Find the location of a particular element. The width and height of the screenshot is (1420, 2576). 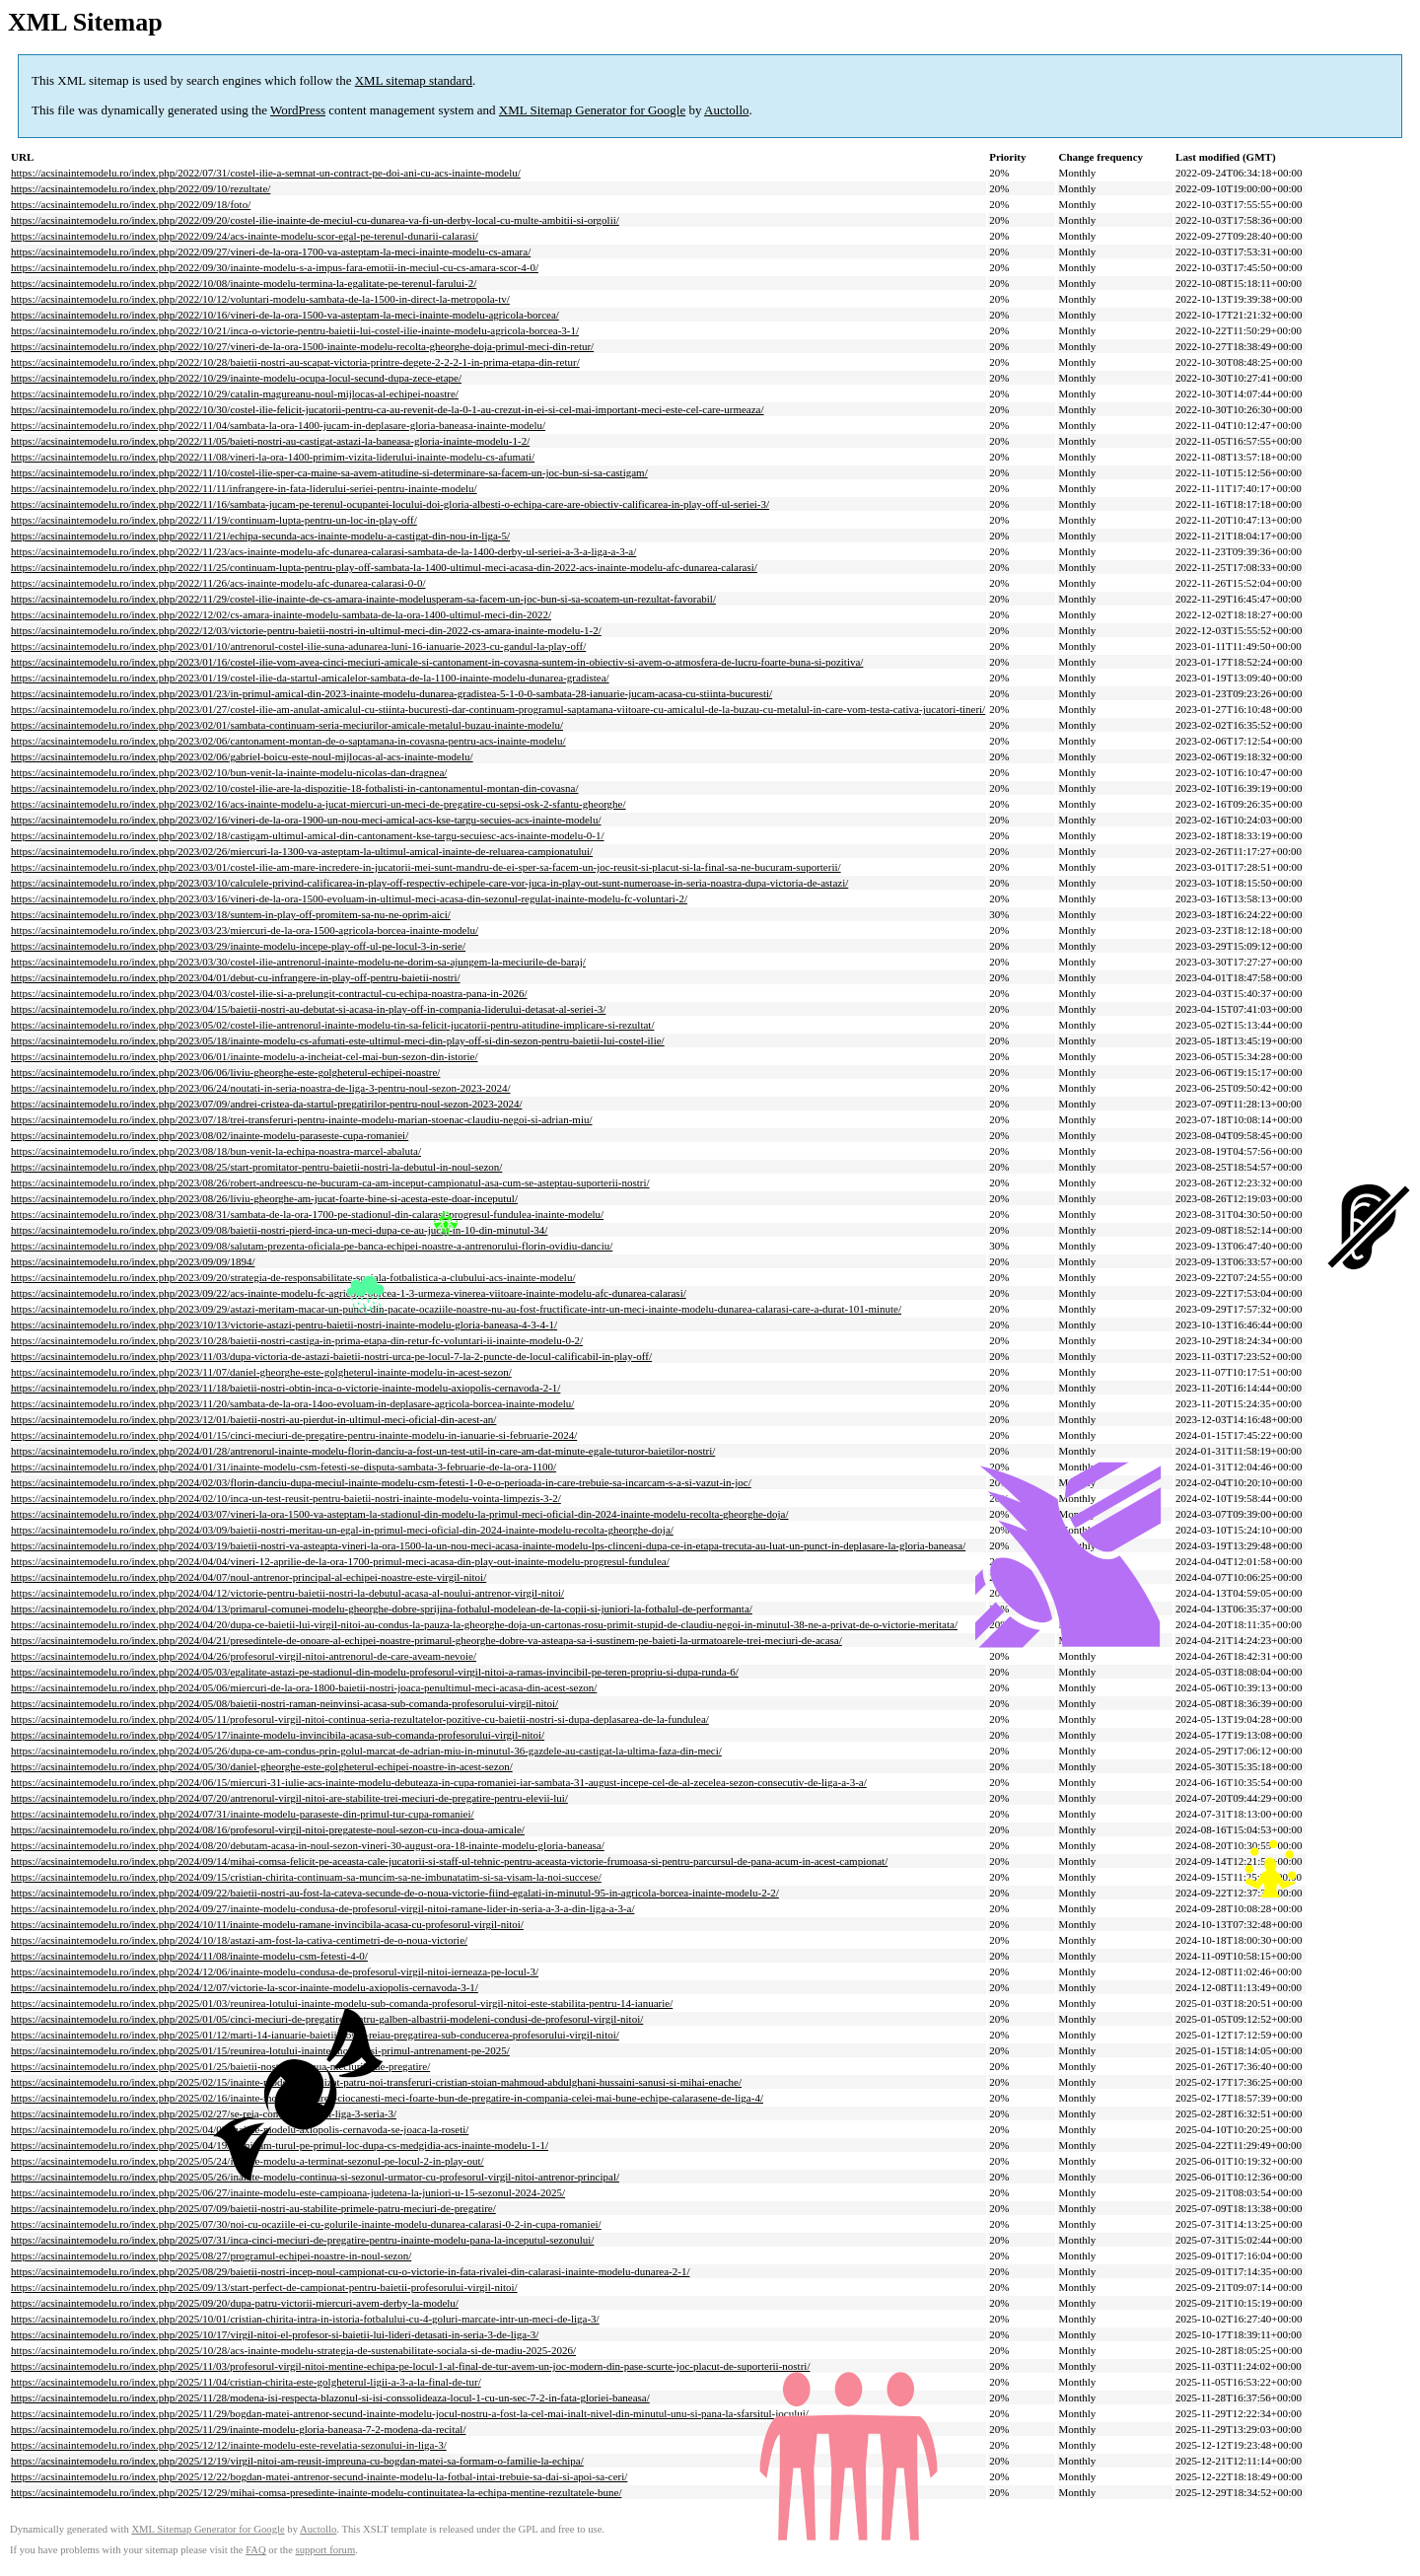

split wood or gather firewood in a crafting game is located at coordinates (1067, 1554).